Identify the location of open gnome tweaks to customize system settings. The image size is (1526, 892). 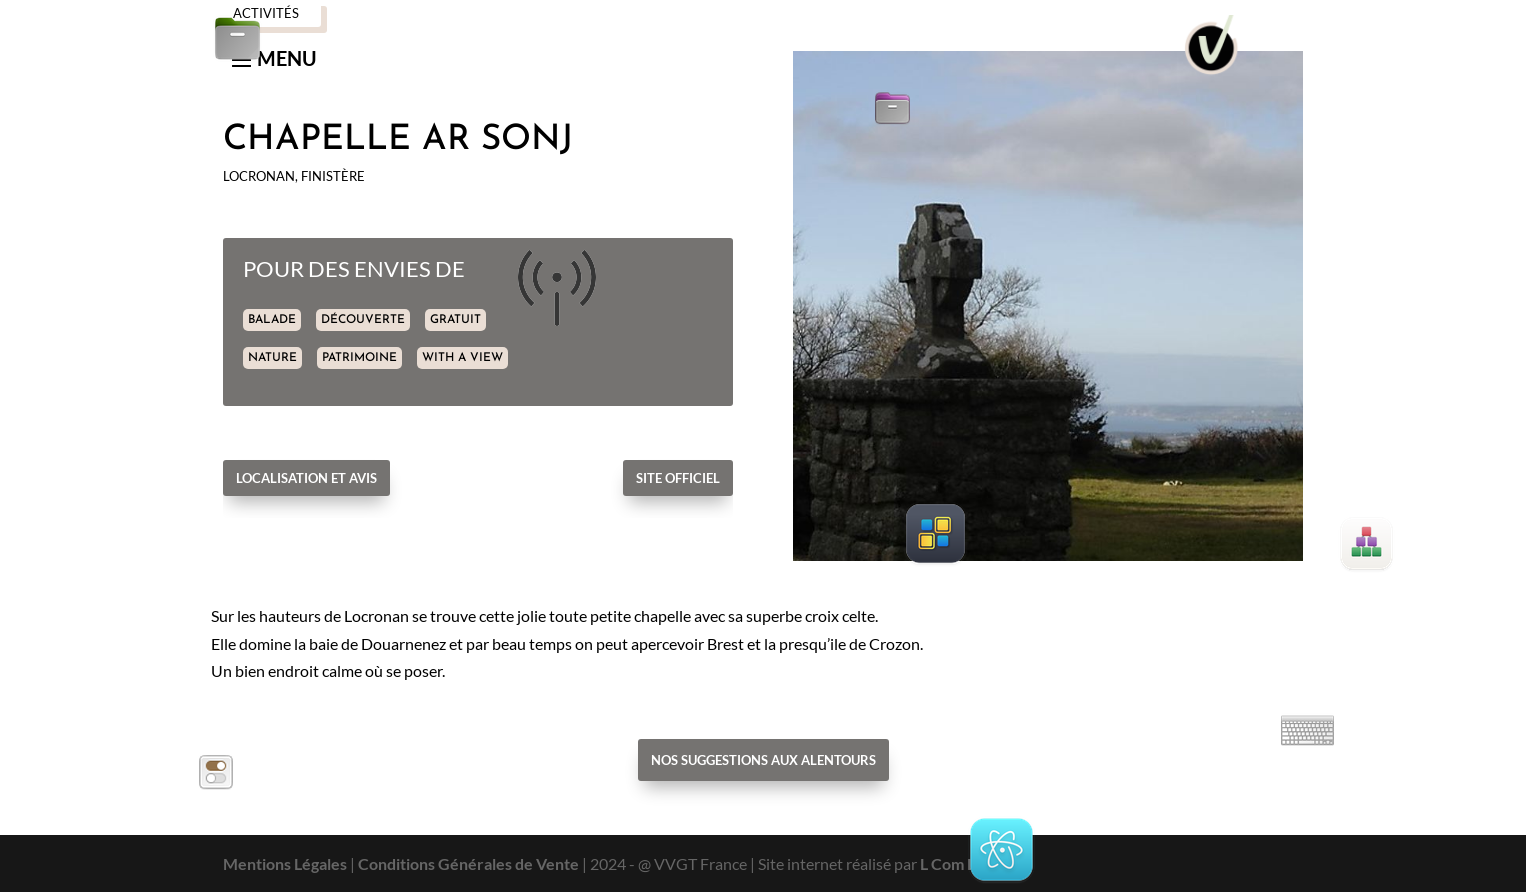
(216, 772).